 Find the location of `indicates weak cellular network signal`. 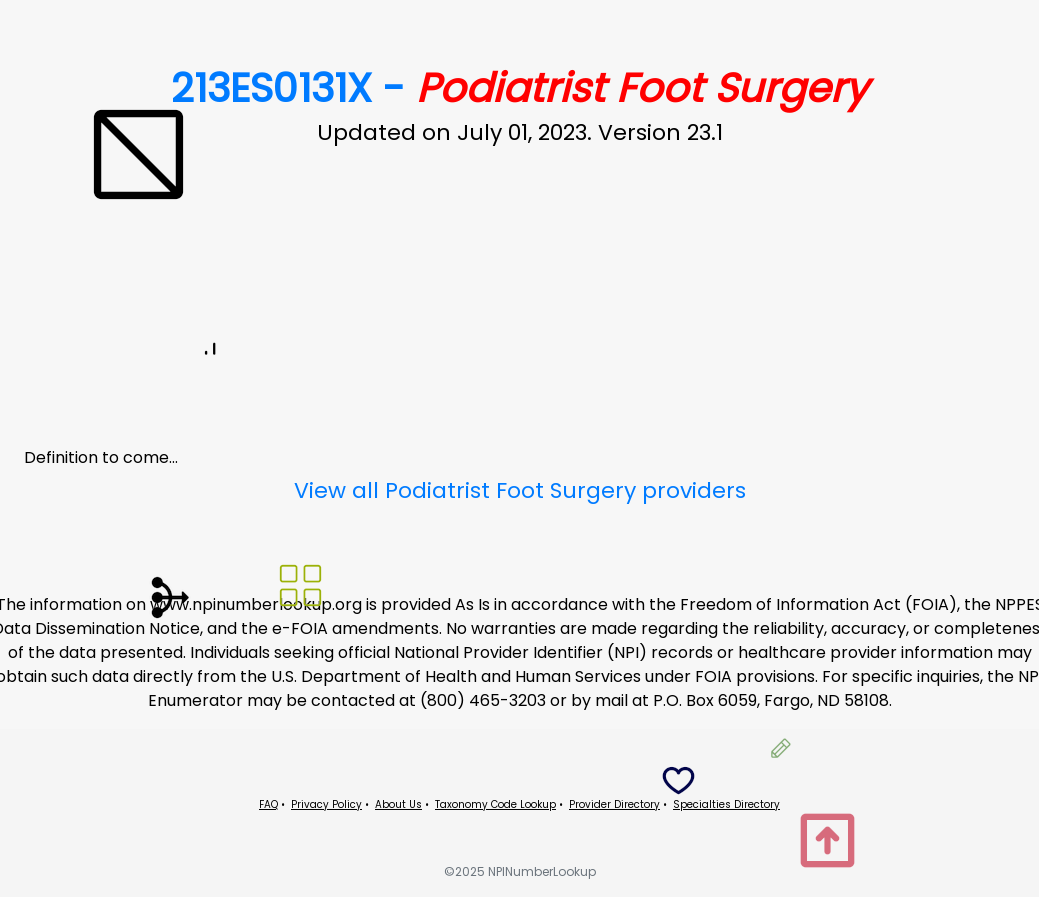

indicates weak cellular network signal is located at coordinates (224, 339).